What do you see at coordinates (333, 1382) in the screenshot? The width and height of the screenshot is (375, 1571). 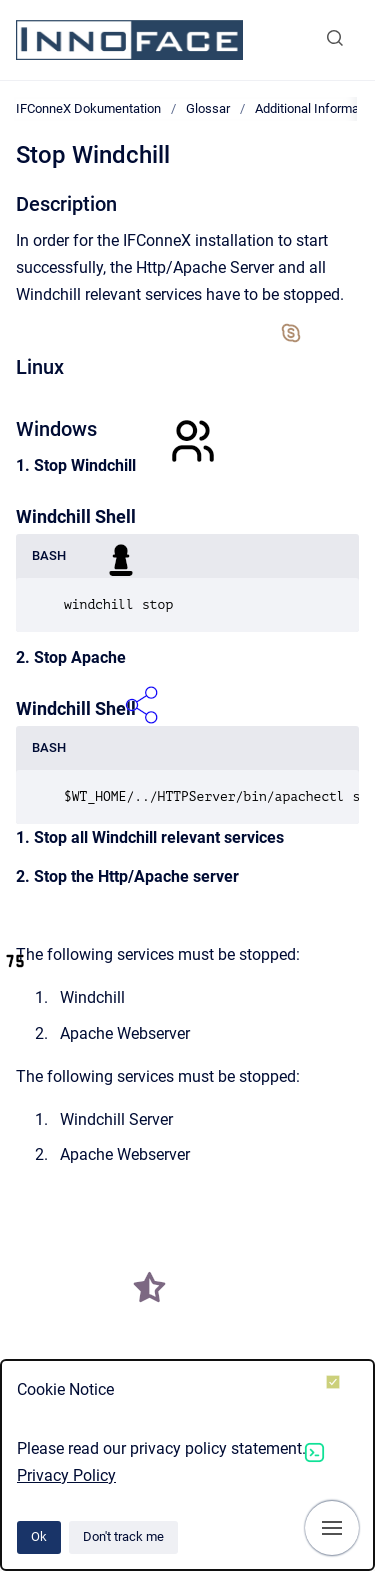 I see `indicates a selected or completed item` at bounding box center [333, 1382].